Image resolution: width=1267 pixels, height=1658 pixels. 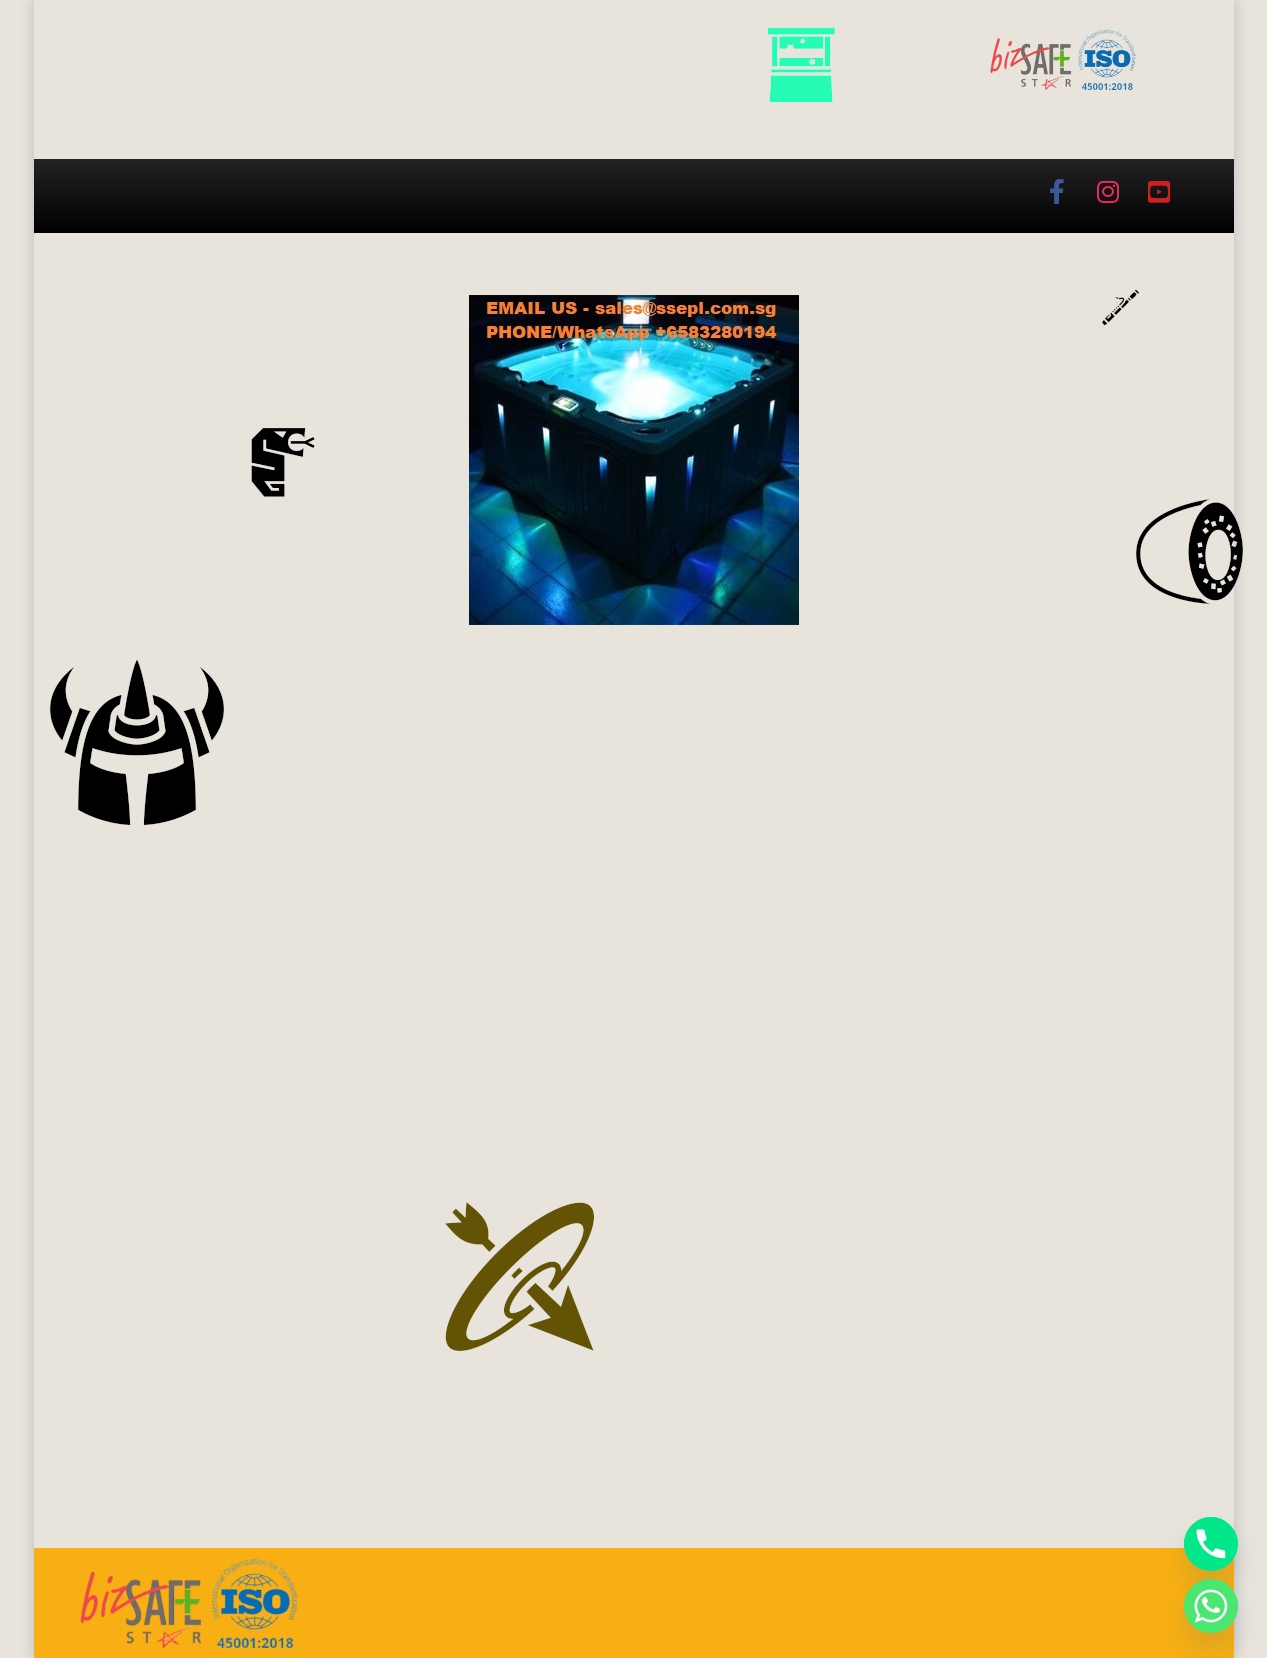 I want to click on access bunker or shelter location, so click(x=801, y=65).